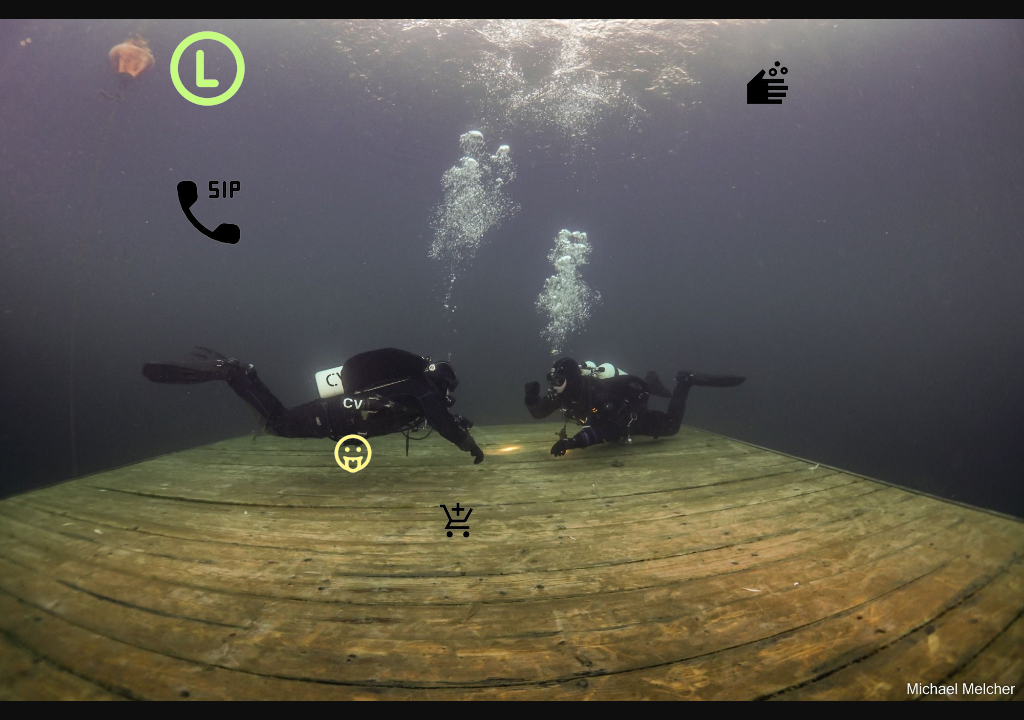 The image size is (1024, 720). What do you see at coordinates (207, 68) in the screenshot?
I see `indicates a "large" size option` at bounding box center [207, 68].